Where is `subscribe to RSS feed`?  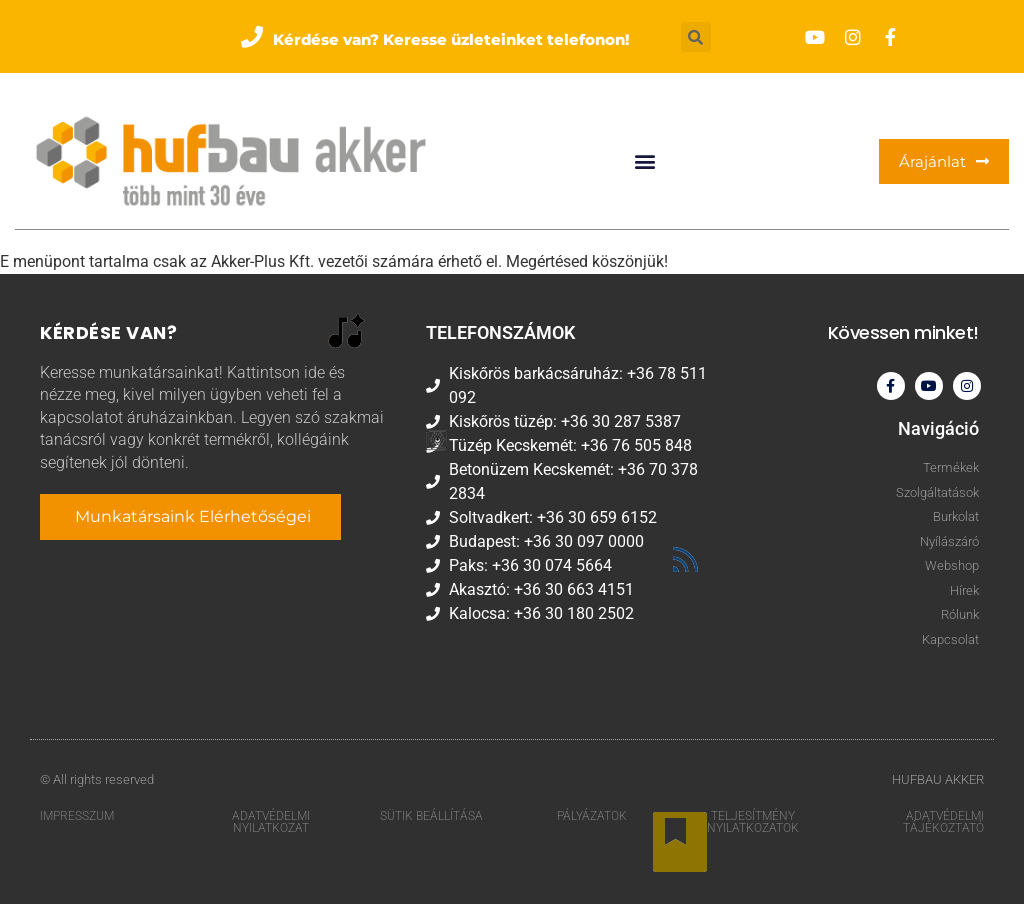 subscribe to RSS feed is located at coordinates (685, 559).